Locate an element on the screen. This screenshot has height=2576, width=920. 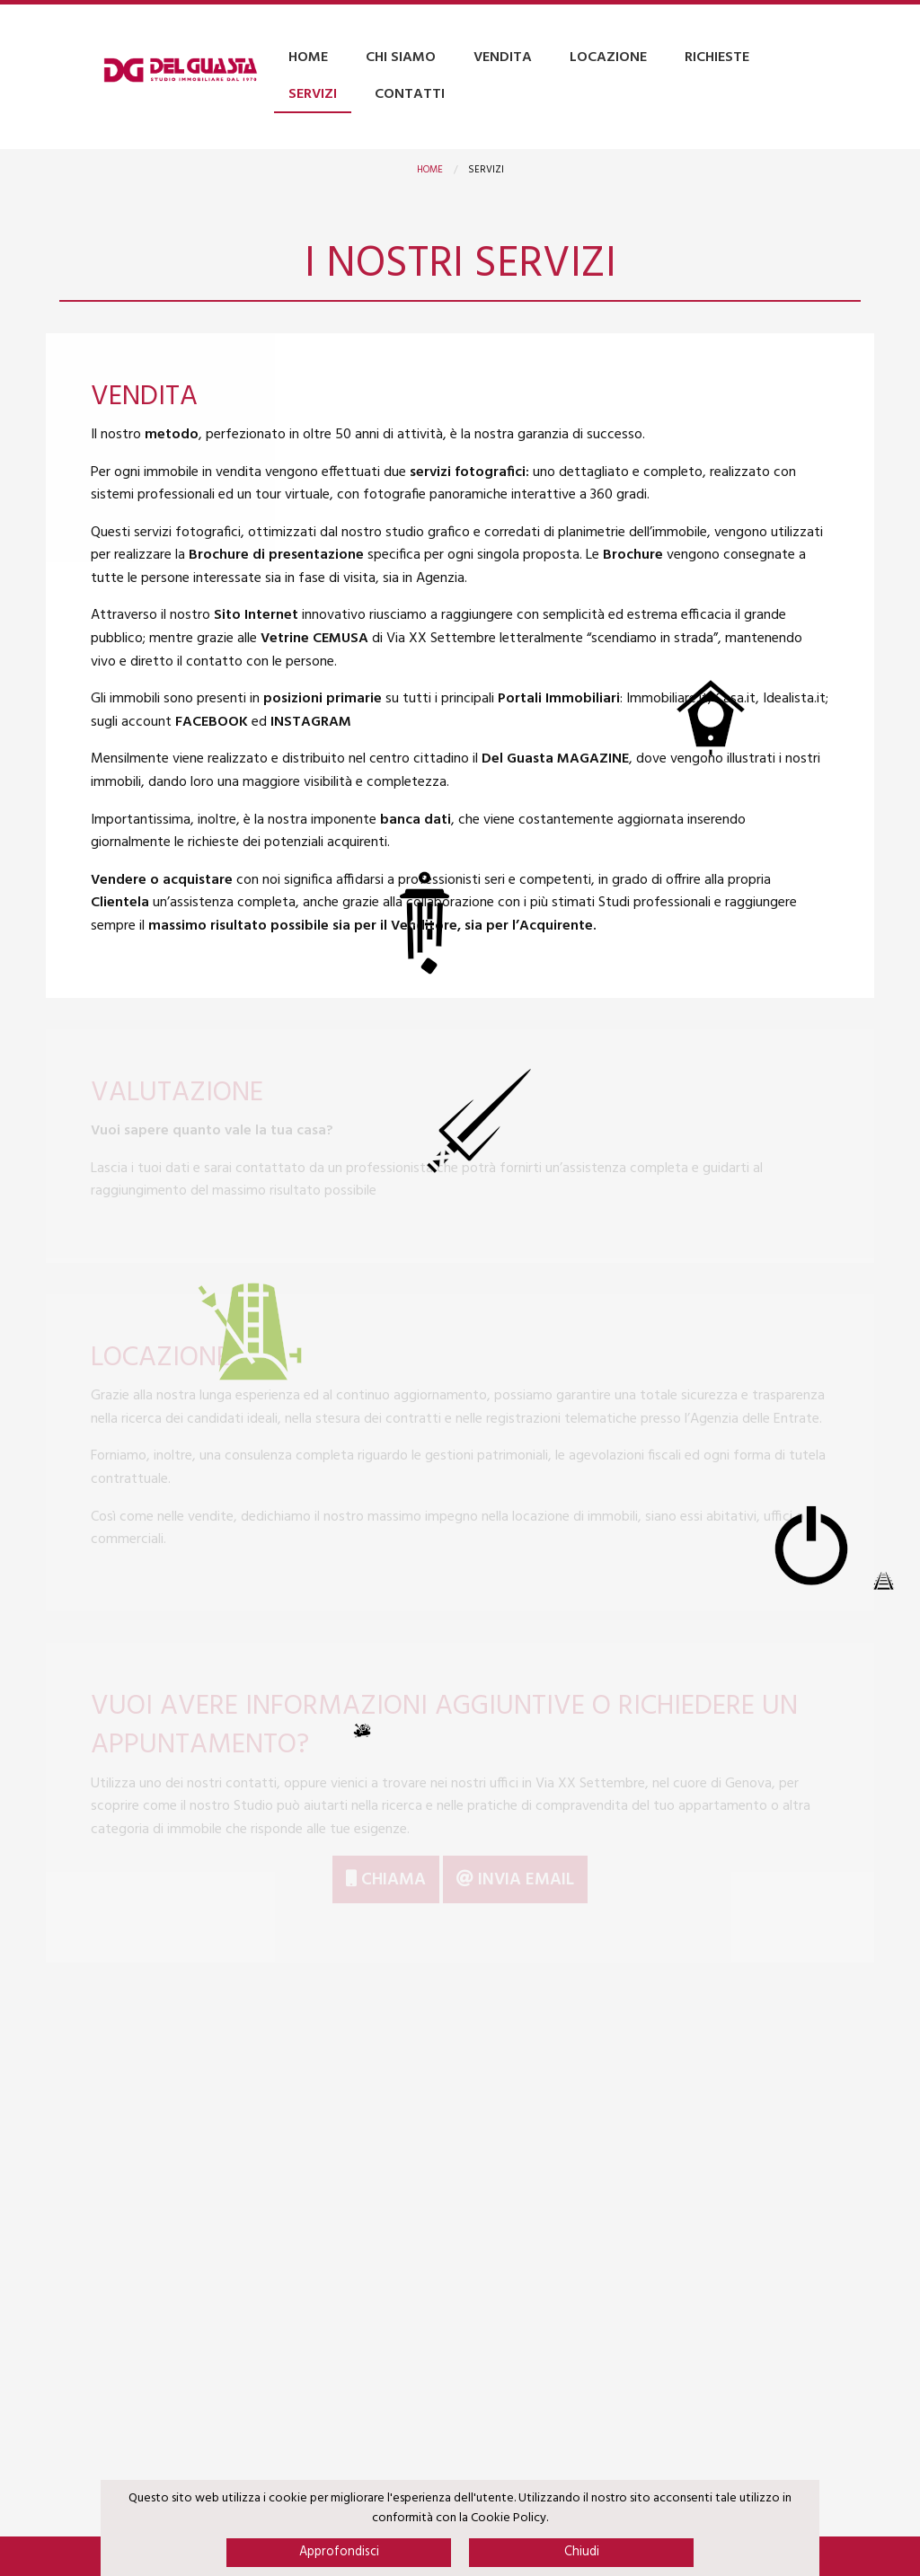
access train or railway transportation options is located at coordinates (883, 1579).